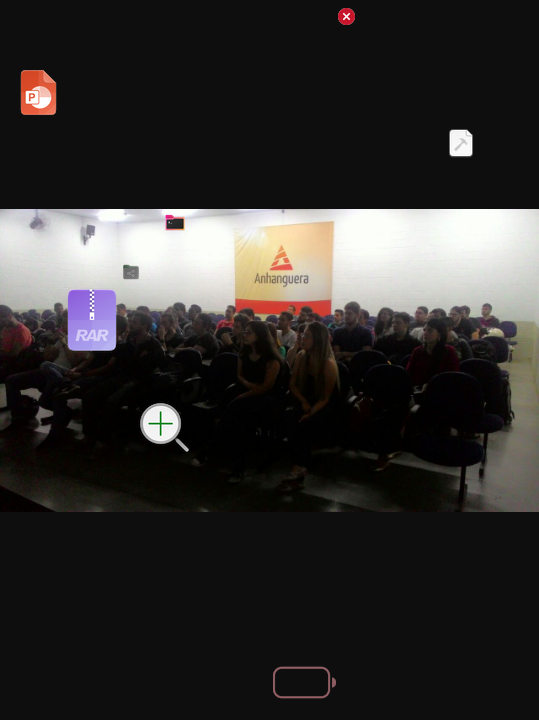 This screenshot has width=539, height=720. I want to click on indicates battery is completely empty, so click(304, 682).